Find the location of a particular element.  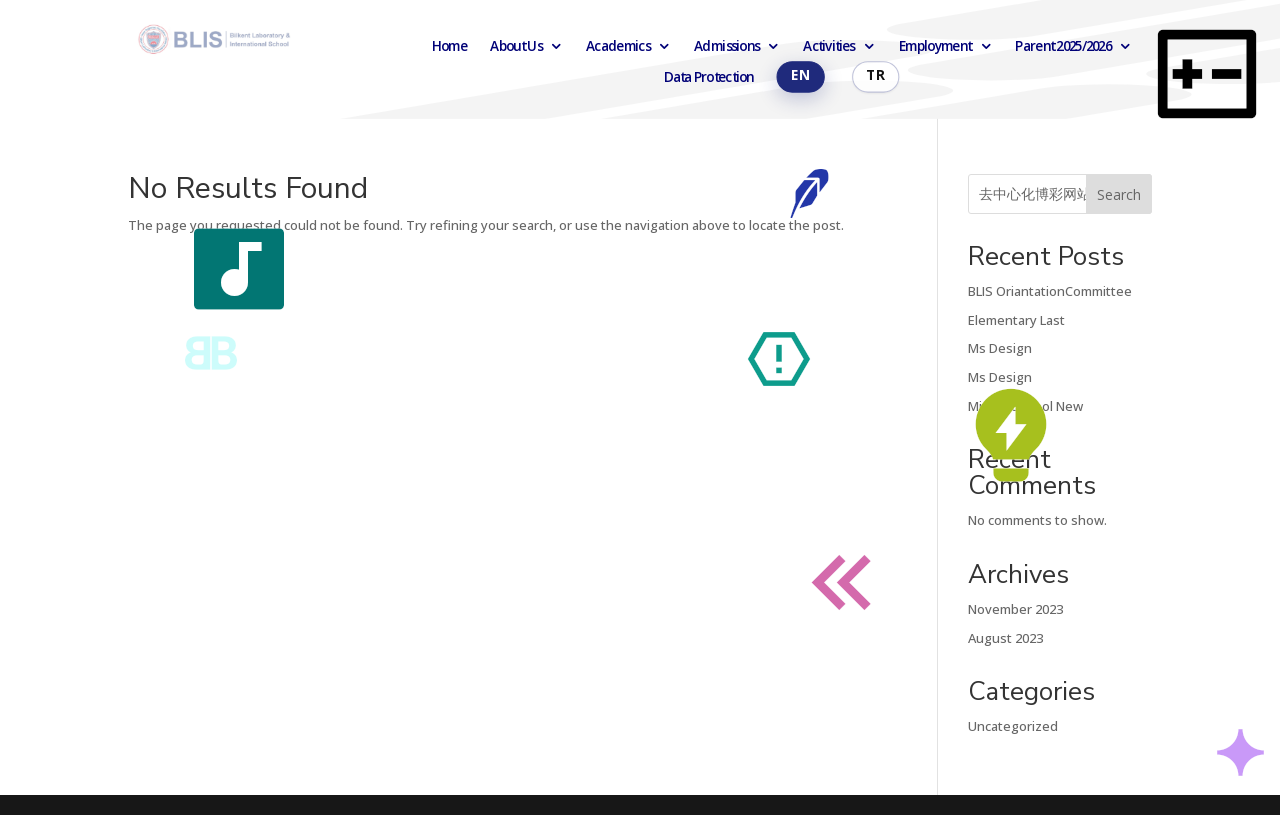

mark message as spam is located at coordinates (779, 359).